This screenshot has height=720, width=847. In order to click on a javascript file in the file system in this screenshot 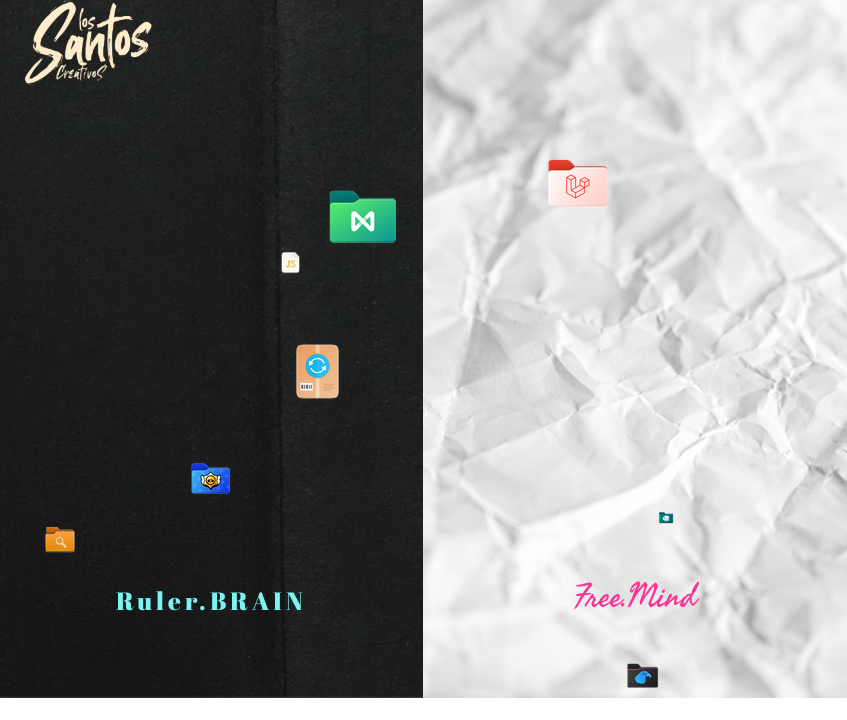, I will do `click(290, 262)`.